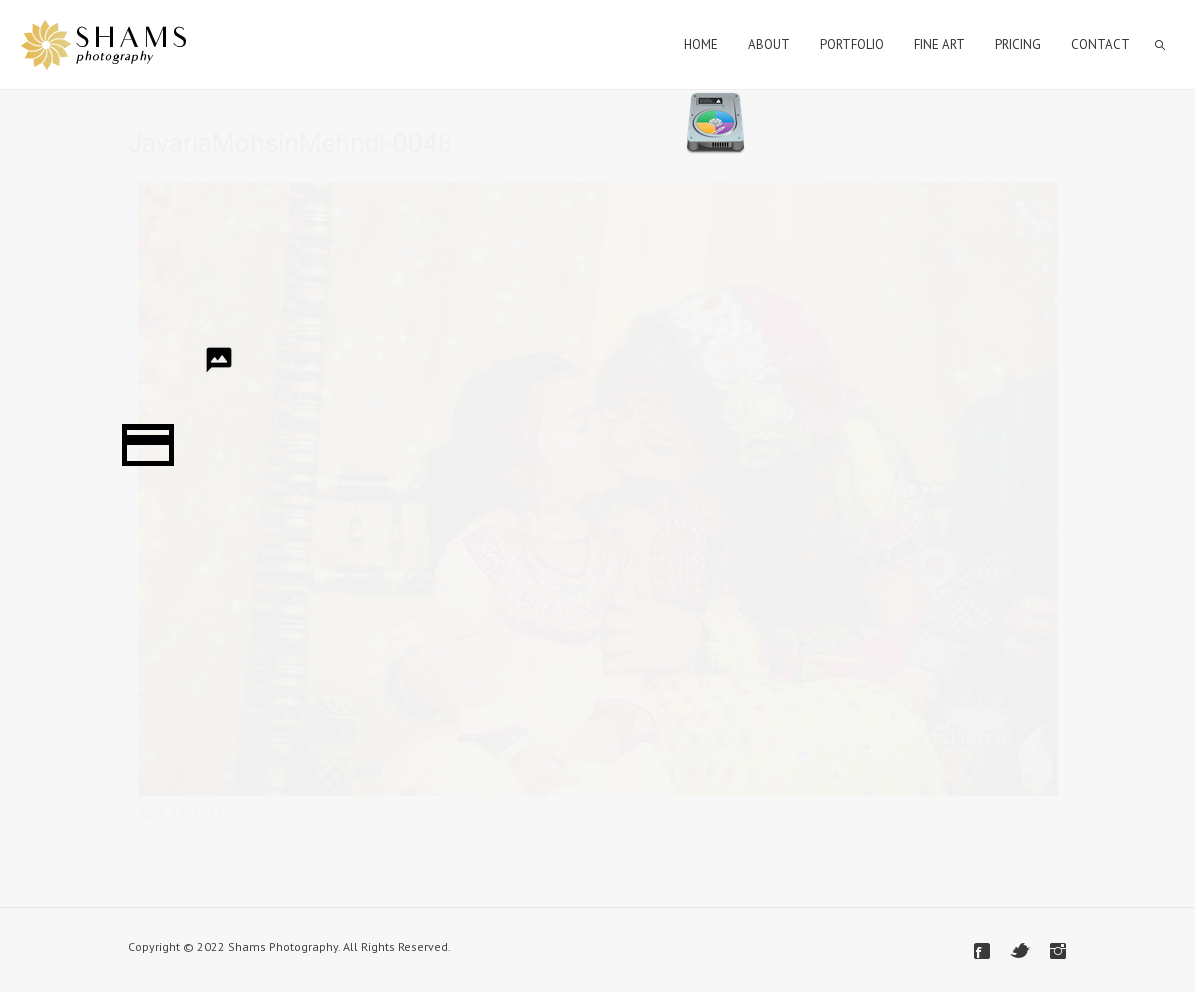  What do you see at coordinates (715, 122) in the screenshot?
I see `view disk partitions on a multi-partition drive` at bounding box center [715, 122].